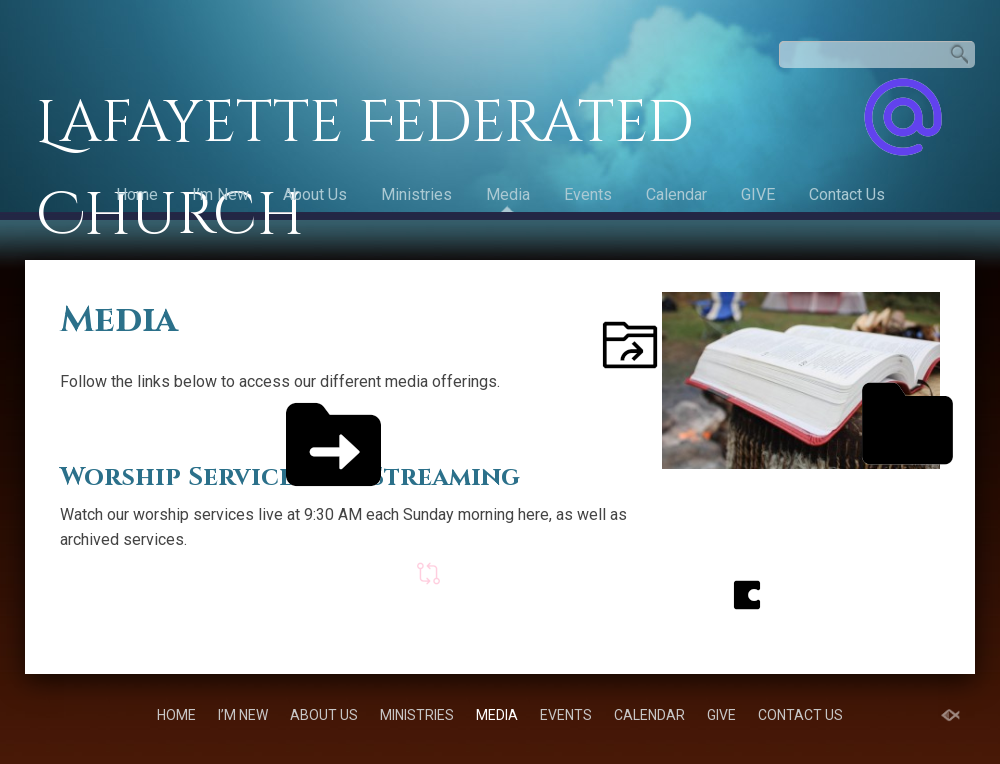 This screenshot has width=1000, height=764. Describe the element at coordinates (907, 423) in the screenshot. I see `open folder or directory` at that location.